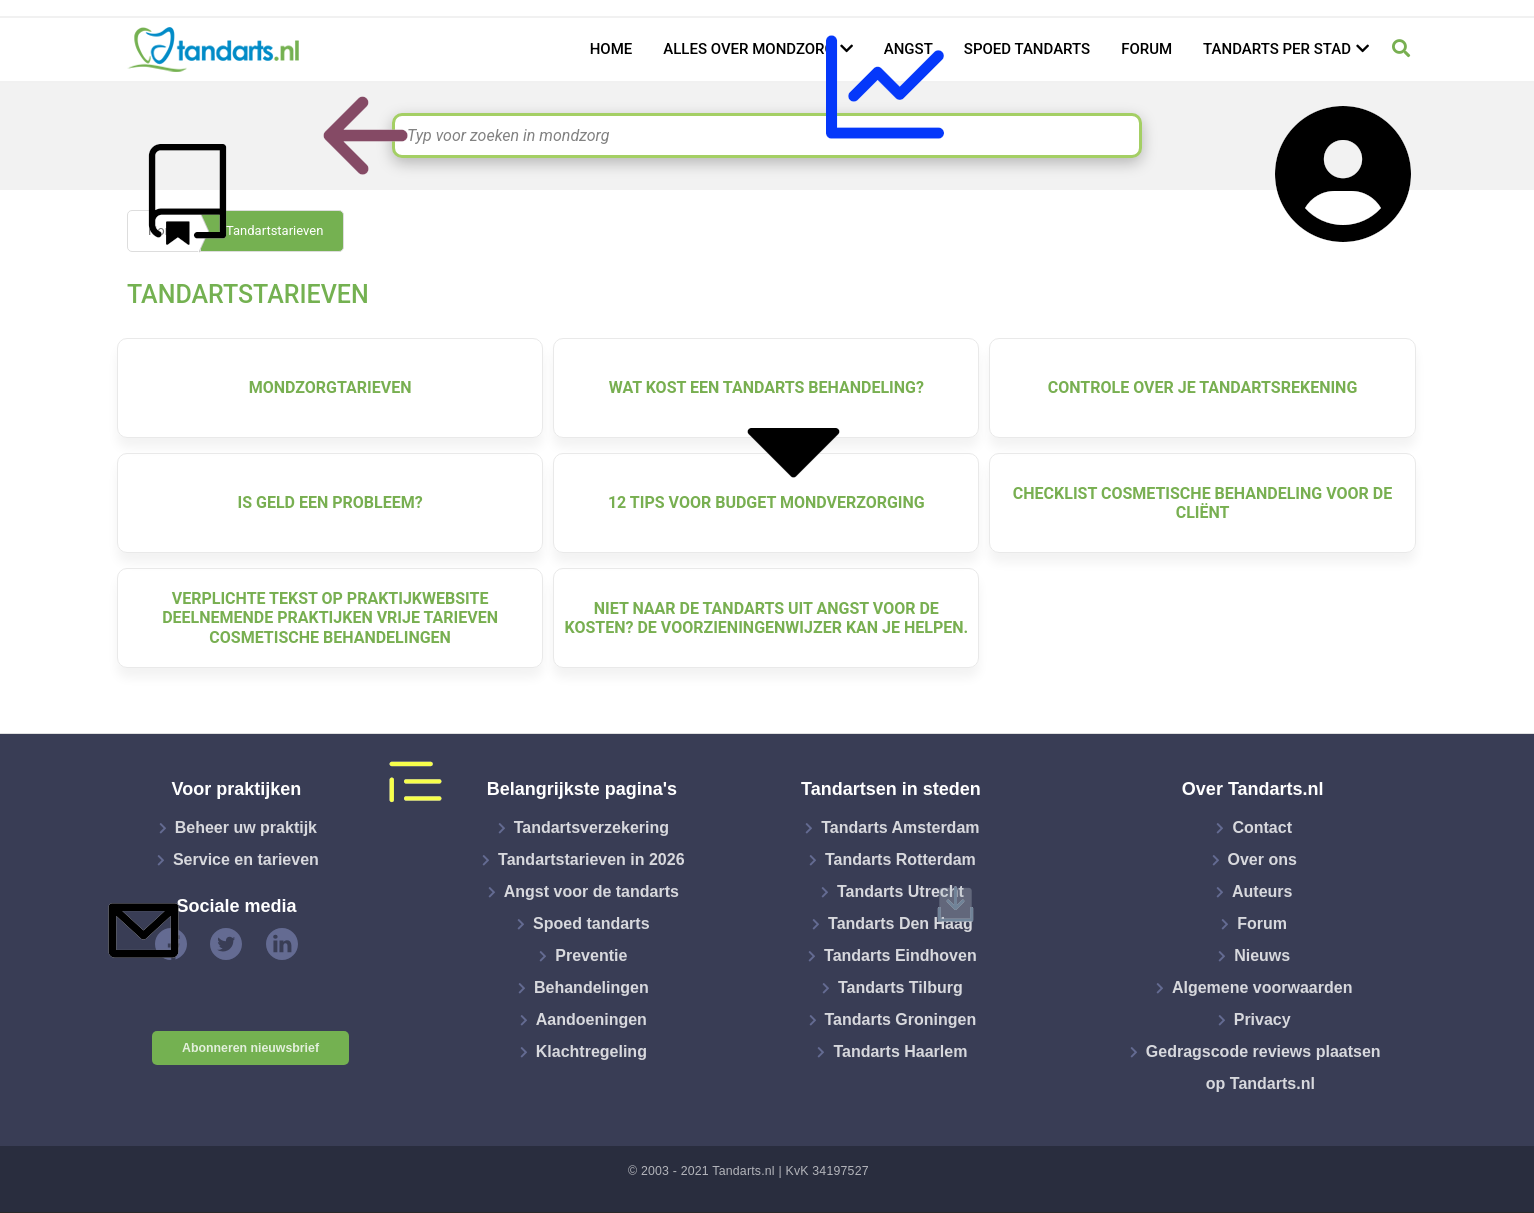 The width and height of the screenshot is (1534, 1213). What do you see at coordinates (1343, 174) in the screenshot?
I see `view your profile` at bounding box center [1343, 174].